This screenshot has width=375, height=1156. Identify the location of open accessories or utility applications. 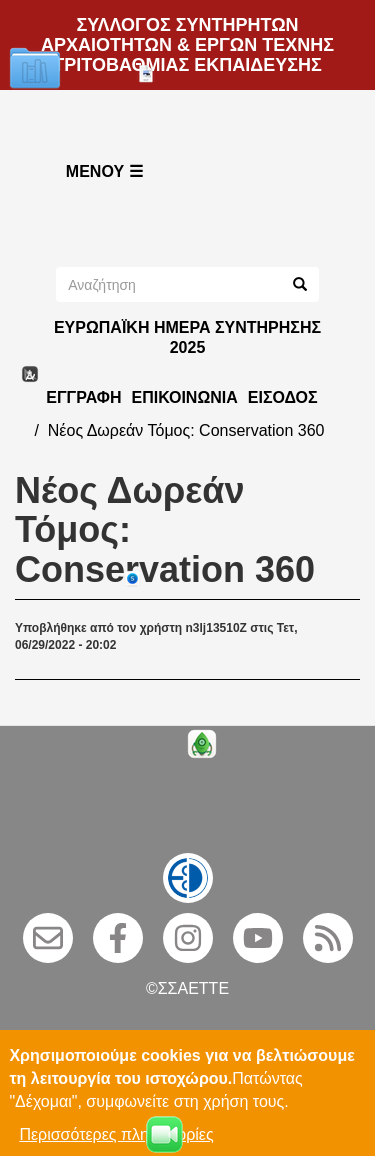
(30, 374).